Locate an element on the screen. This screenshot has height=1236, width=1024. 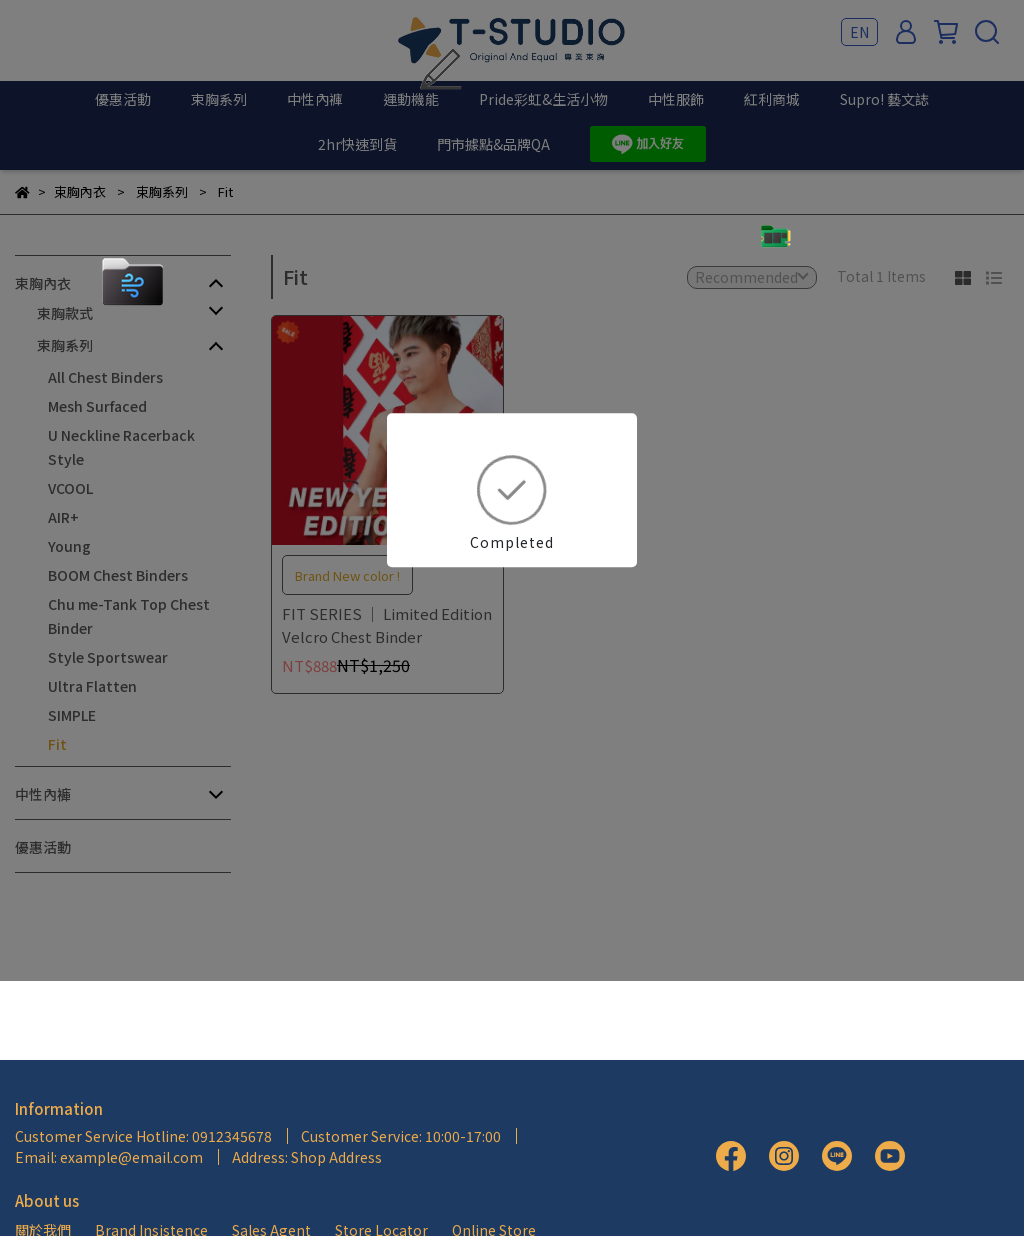
folder containing NVMe SSD storage files is located at coordinates (775, 237).